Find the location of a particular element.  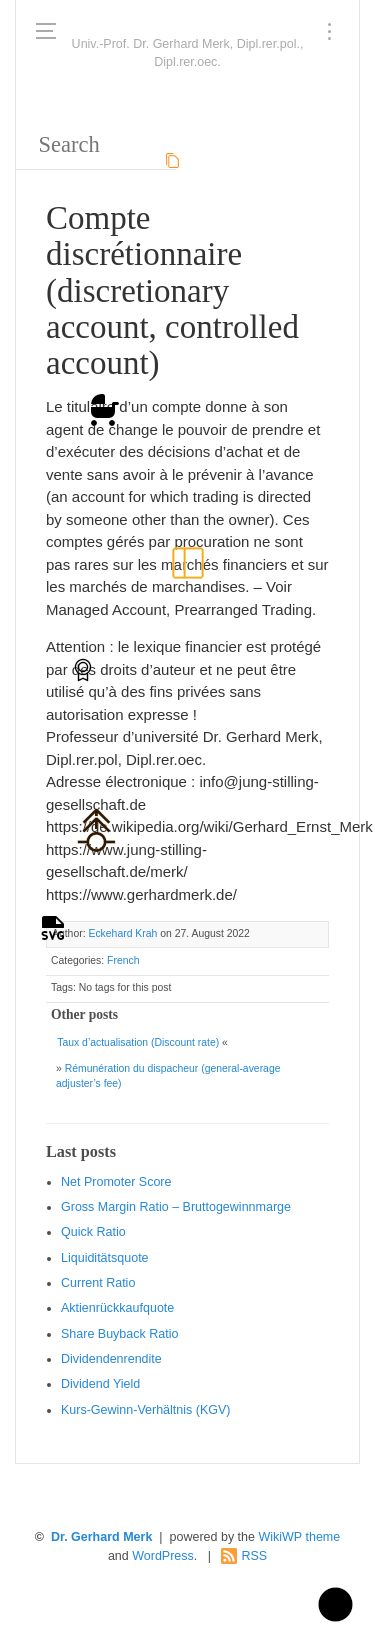

indicates a selected or active state is located at coordinates (335, 1604).